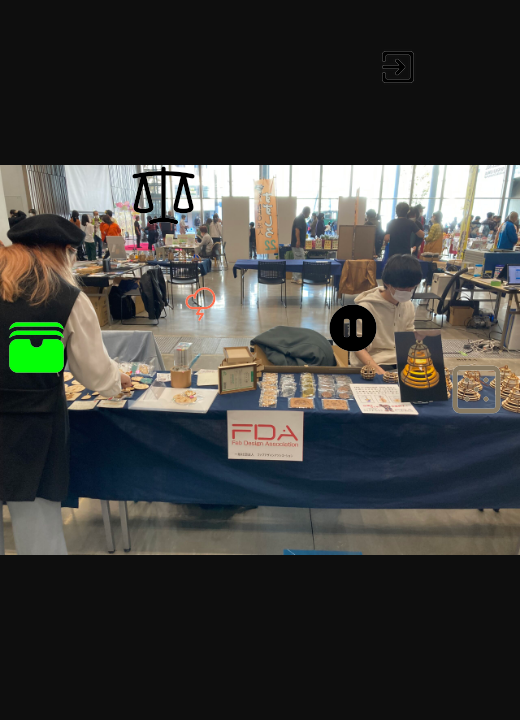 The image size is (520, 720). Describe the element at coordinates (163, 195) in the screenshot. I see `access legal or terms of service information` at that location.